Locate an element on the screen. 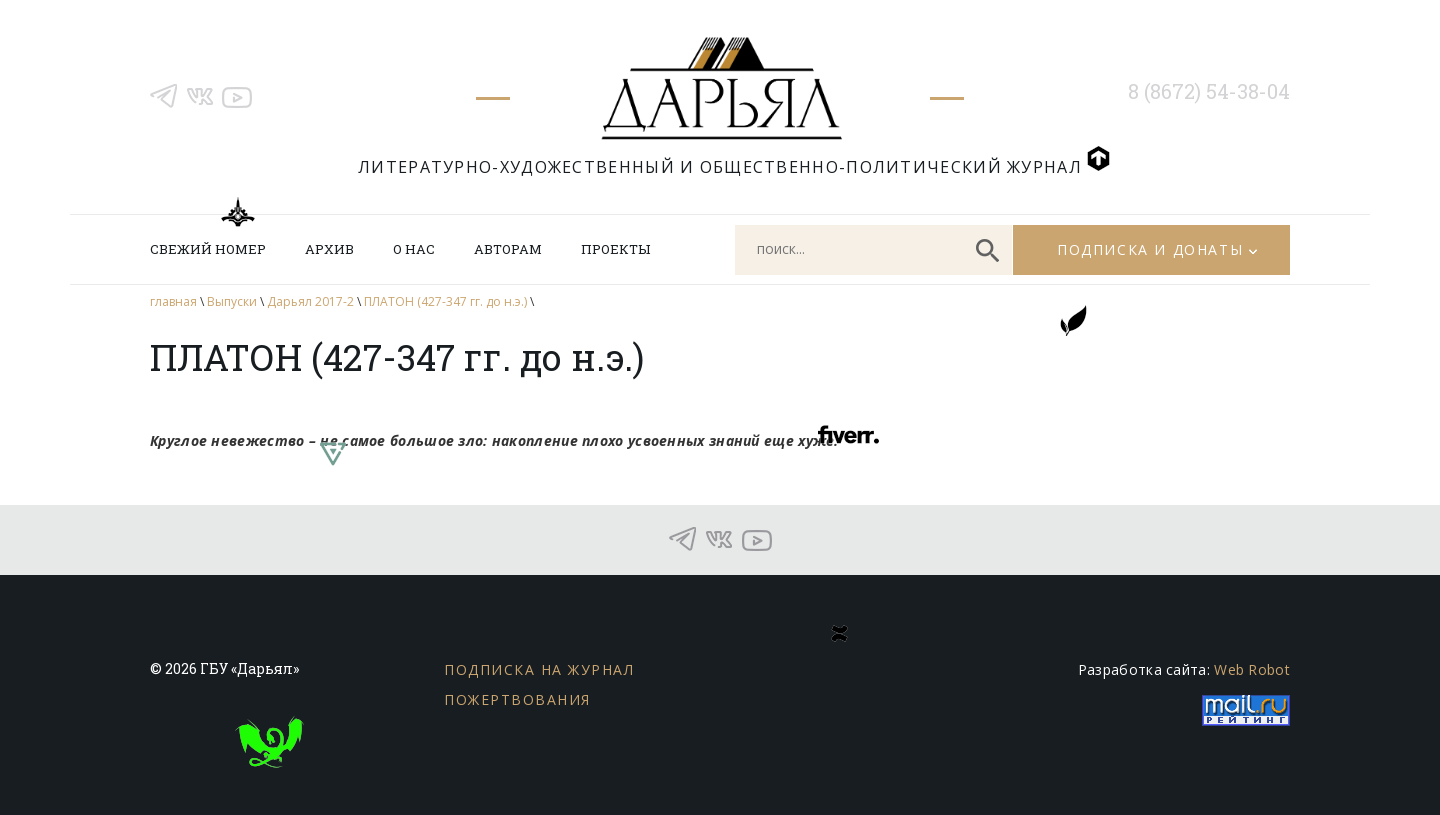 This screenshot has width=1440, height=815. open paperless-ngx document management app is located at coordinates (1073, 320).